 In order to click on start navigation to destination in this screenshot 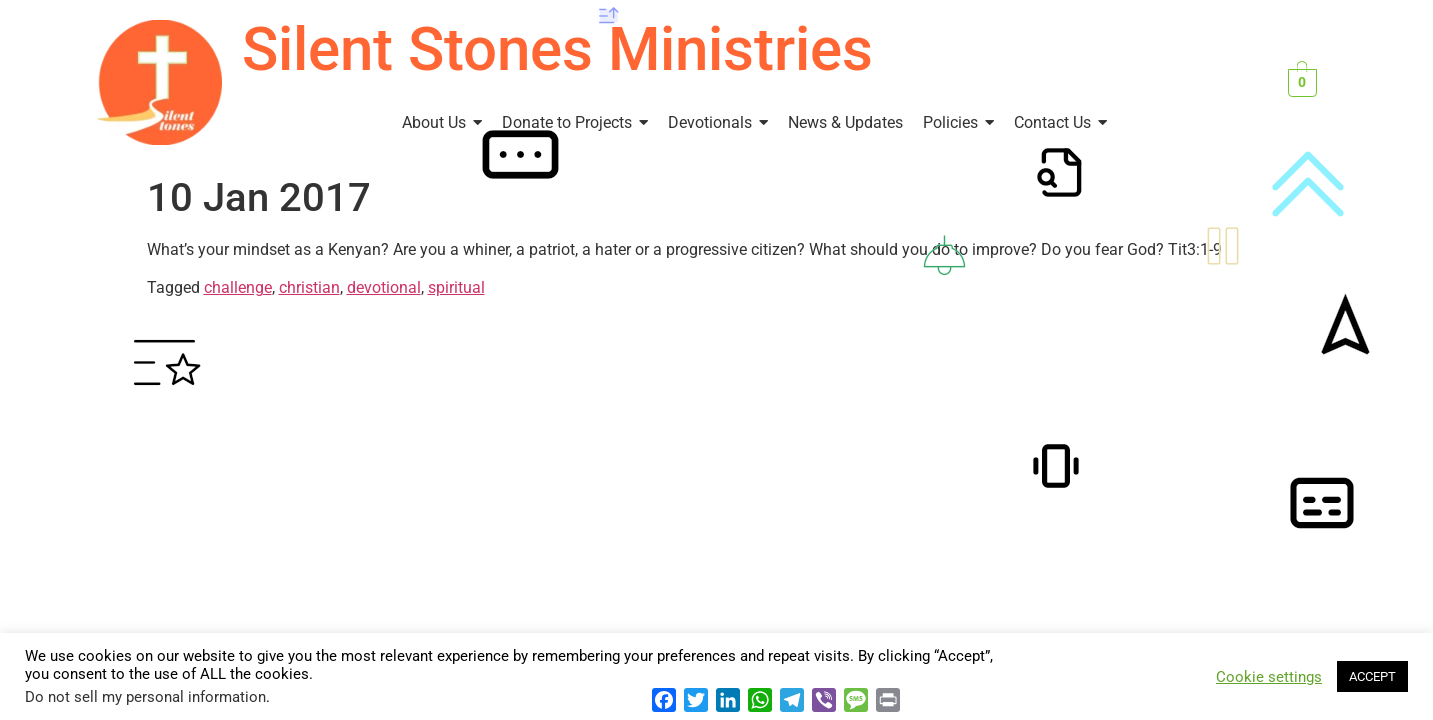, I will do `click(1345, 325)`.